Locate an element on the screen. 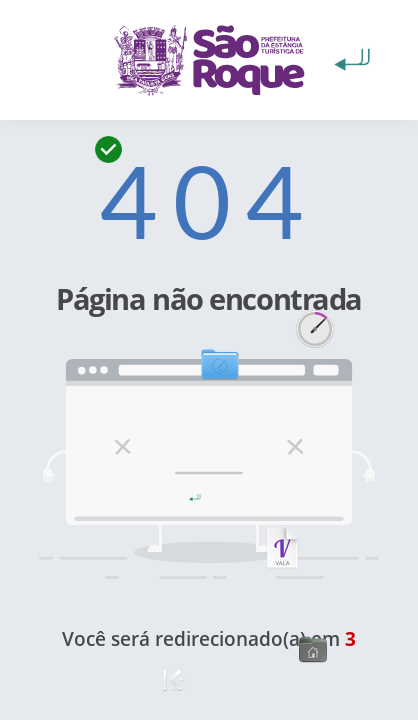 This screenshot has width=418, height=720. open your art and design files folder is located at coordinates (220, 364).